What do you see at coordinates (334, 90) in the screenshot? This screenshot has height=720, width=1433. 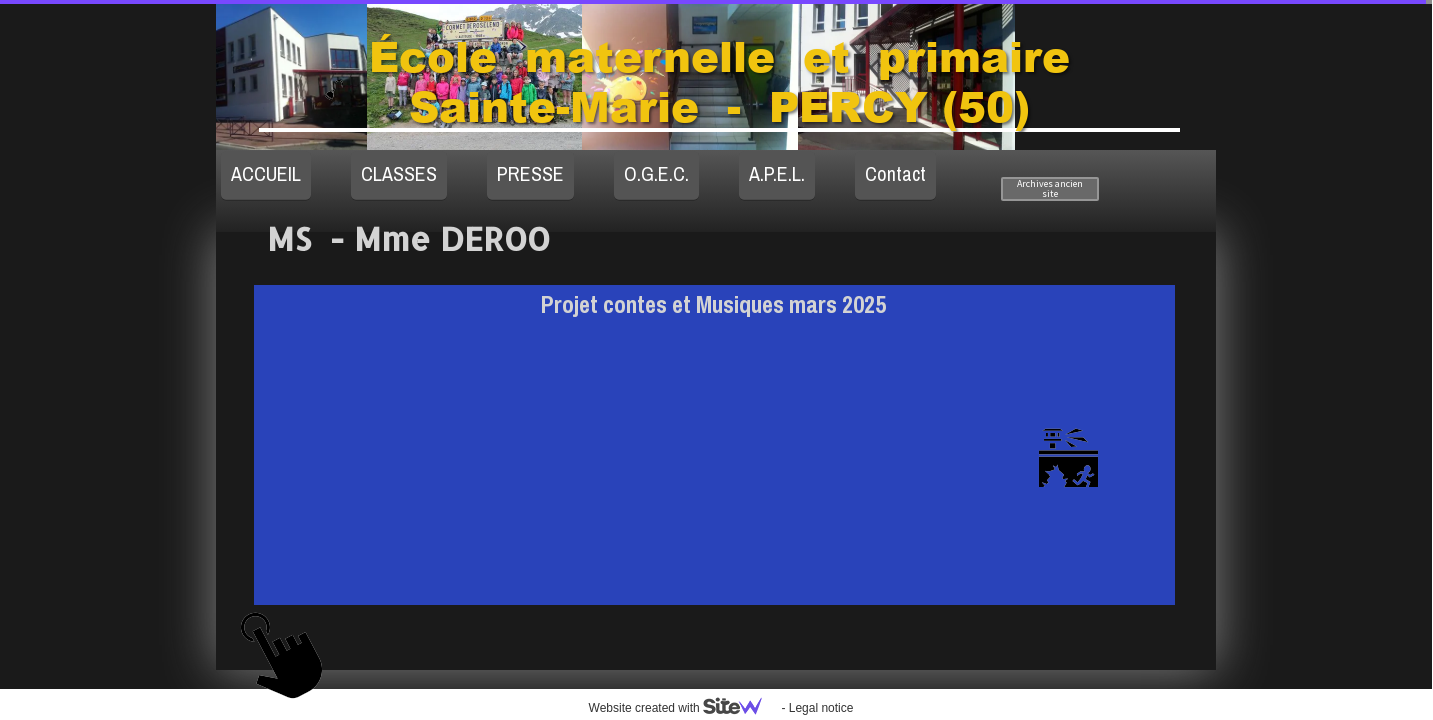 I see `pirate or nautical themed game element` at bounding box center [334, 90].